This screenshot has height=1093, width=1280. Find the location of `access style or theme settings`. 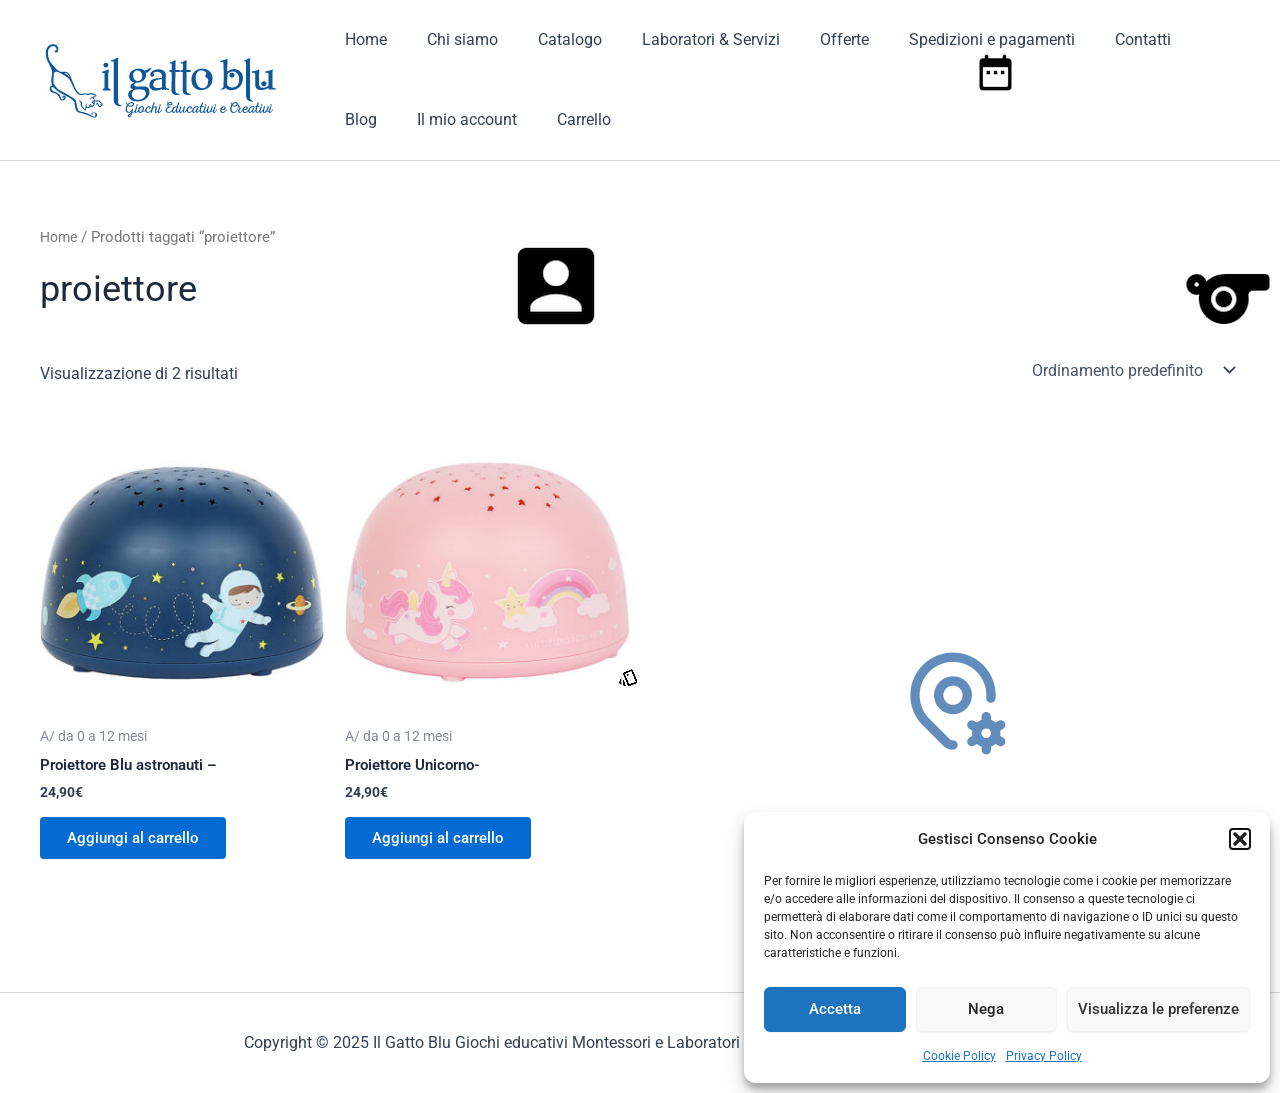

access style or theme settings is located at coordinates (628, 677).